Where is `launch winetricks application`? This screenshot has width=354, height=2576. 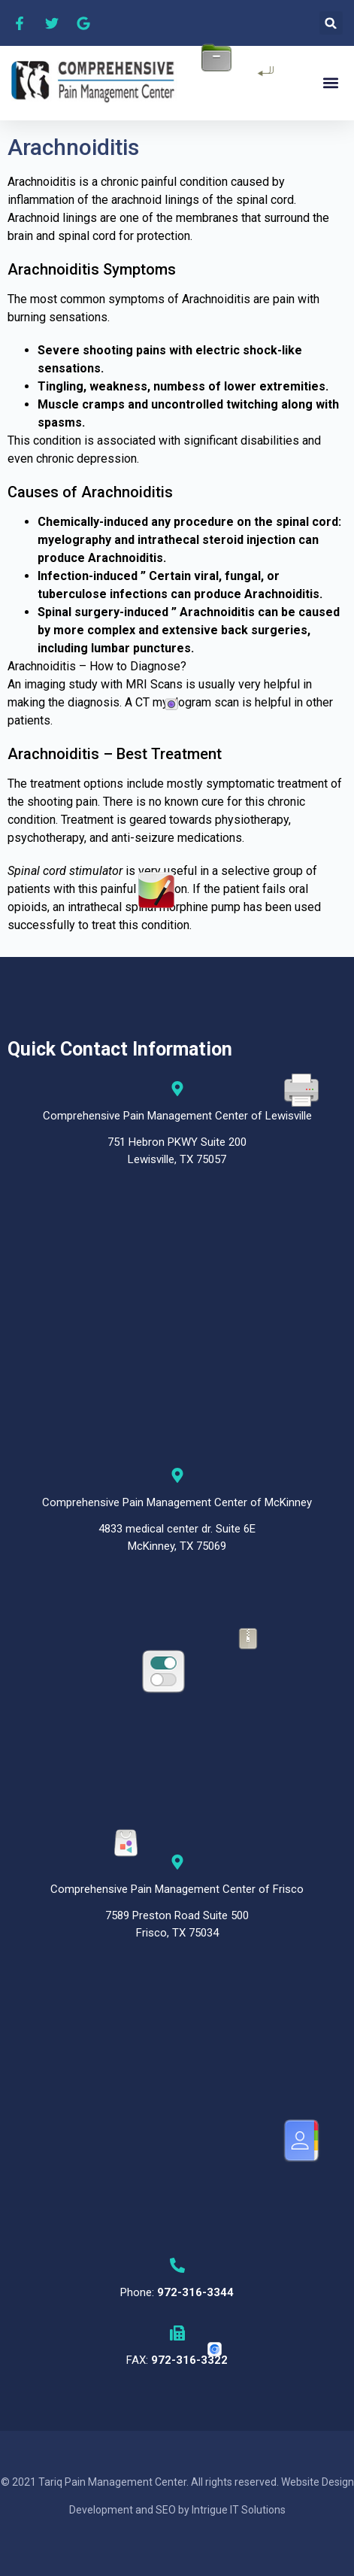
launch winetricks application is located at coordinates (156, 890).